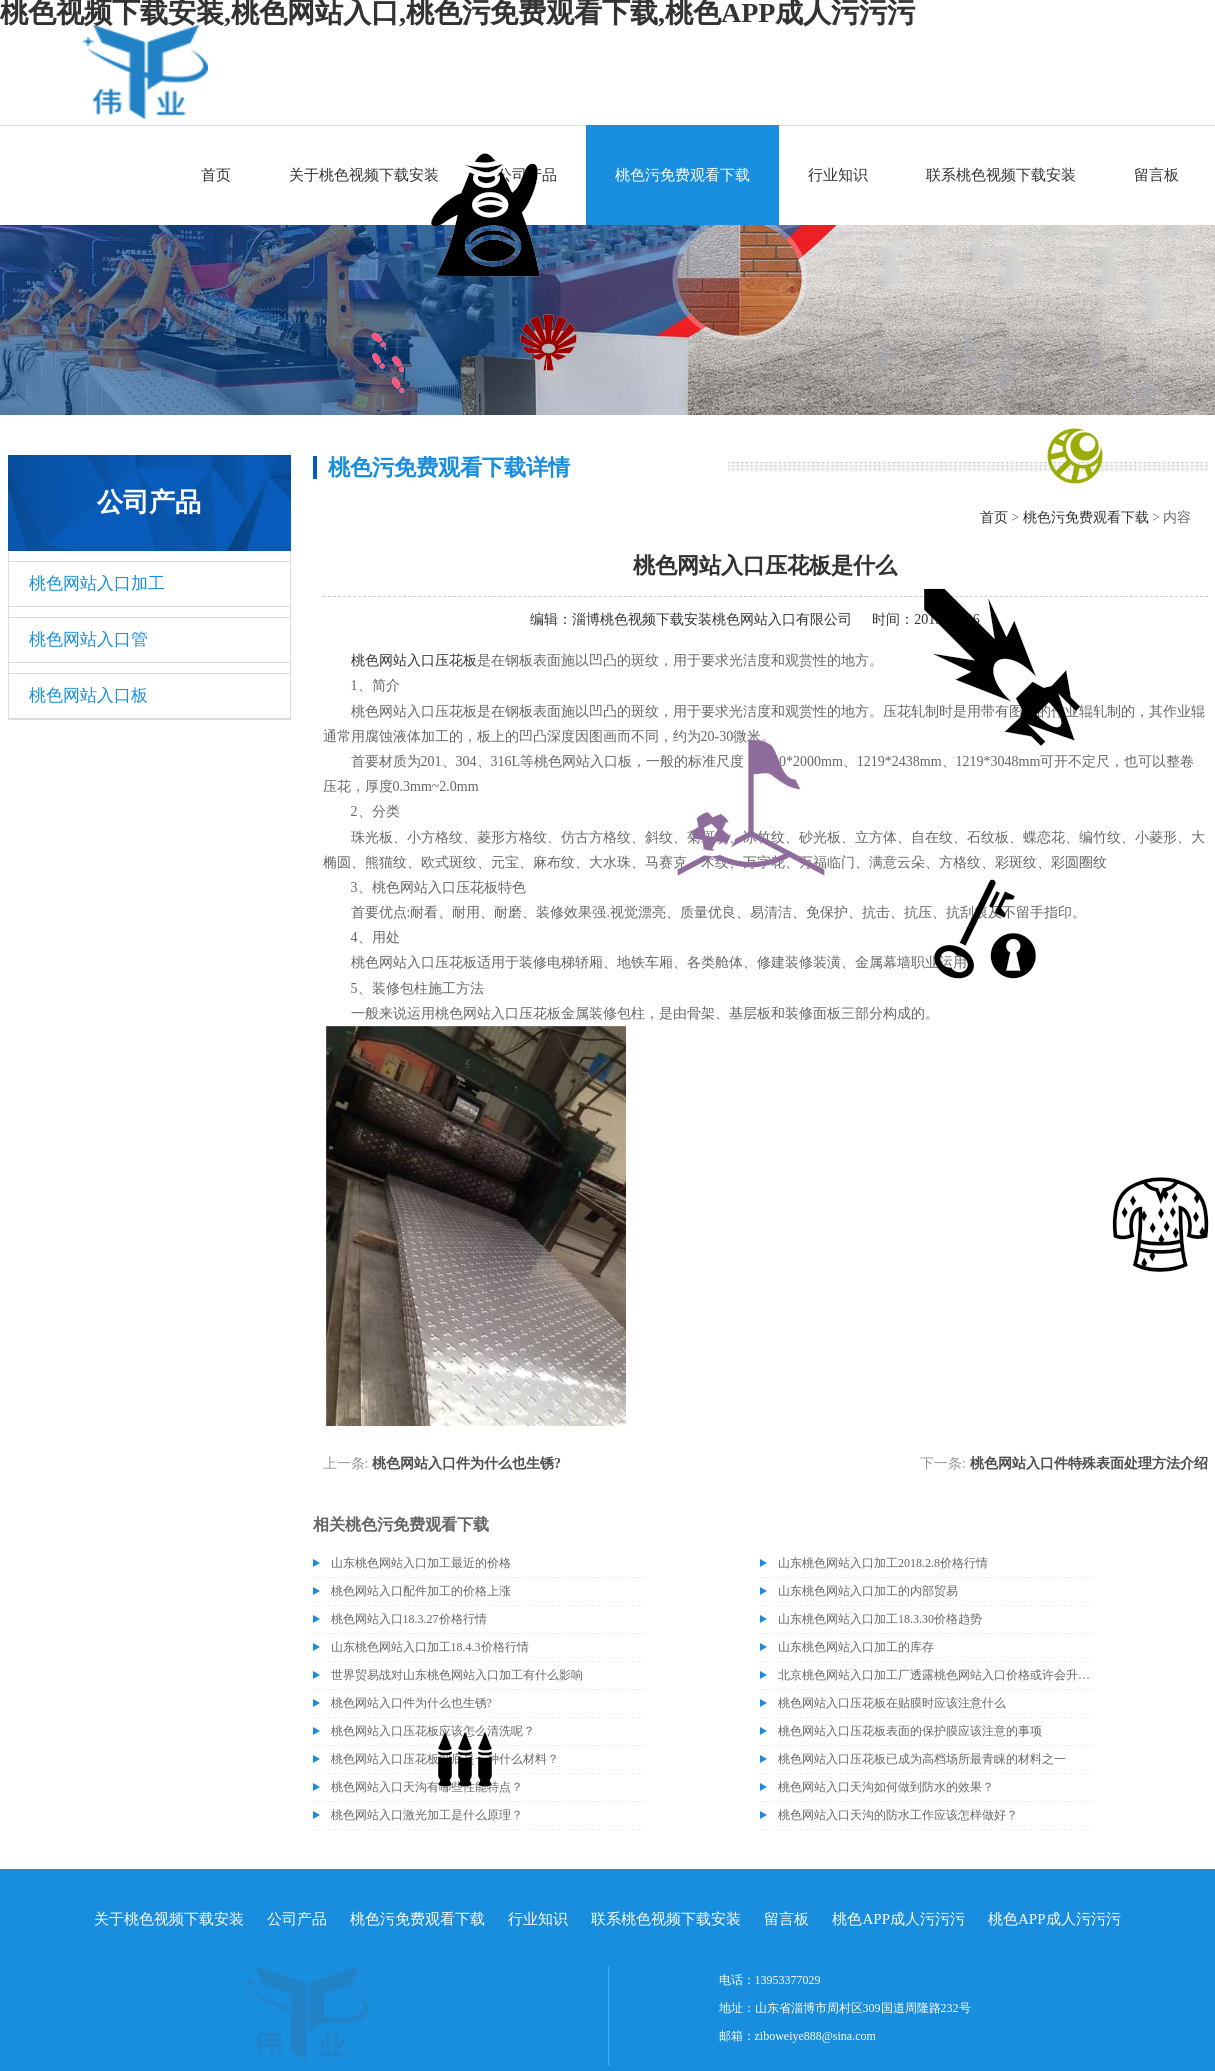 The image size is (1215, 2071). Describe the element at coordinates (1075, 456) in the screenshot. I see `decorative game achievement or badge icon` at that location.